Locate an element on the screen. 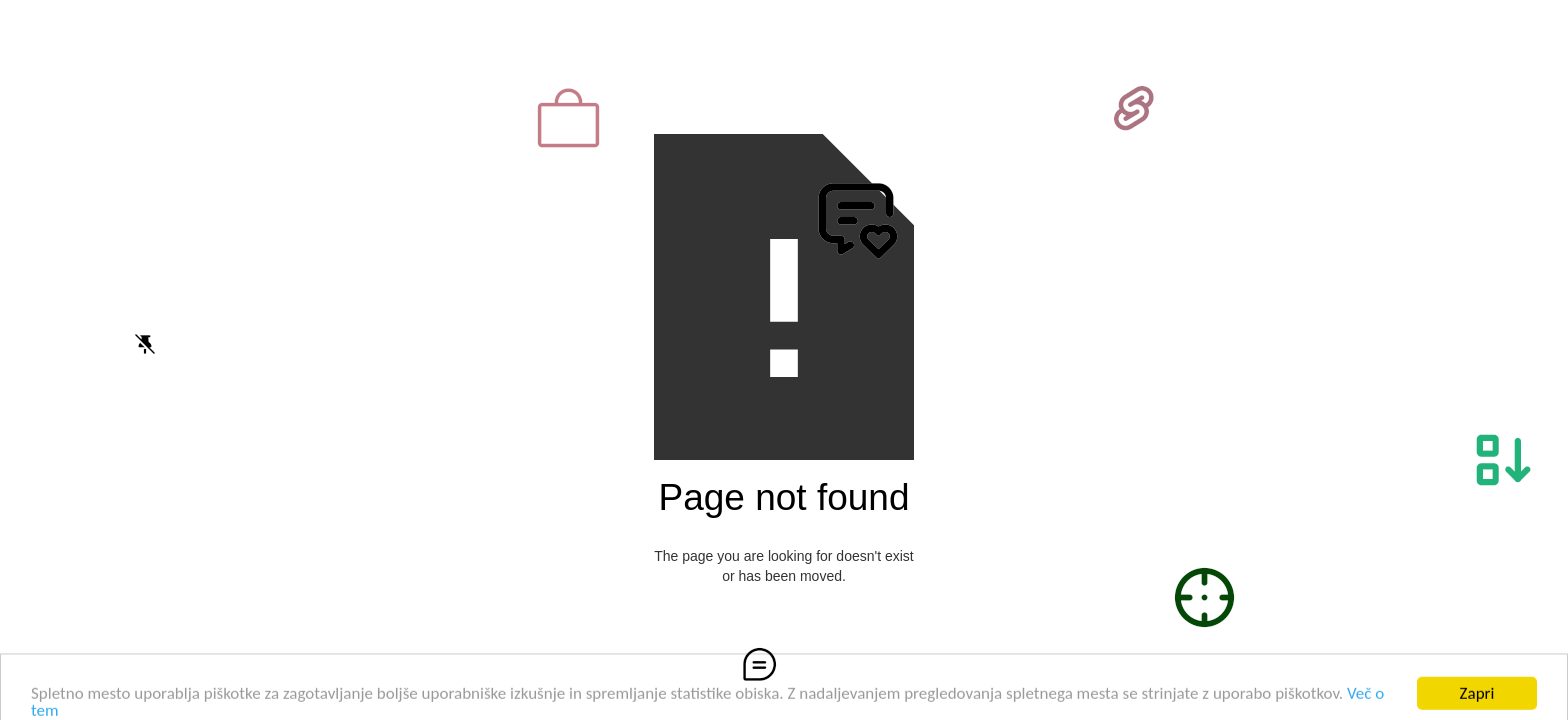 The width and height of the screenshot is (1568, 720). sort list items in descending order is located at coordinates (1502, 460).